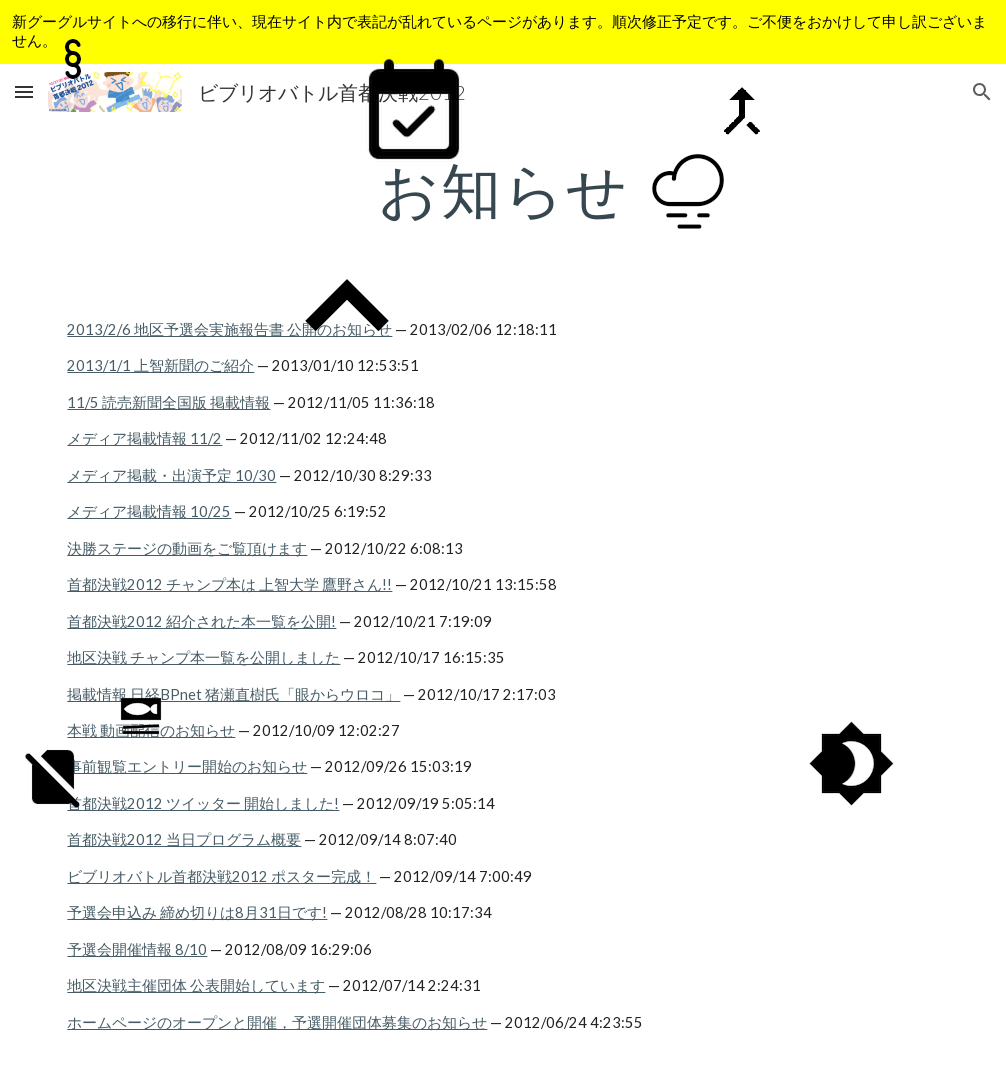  I want to click on indicates a legal or terms section, so click(73, 59).